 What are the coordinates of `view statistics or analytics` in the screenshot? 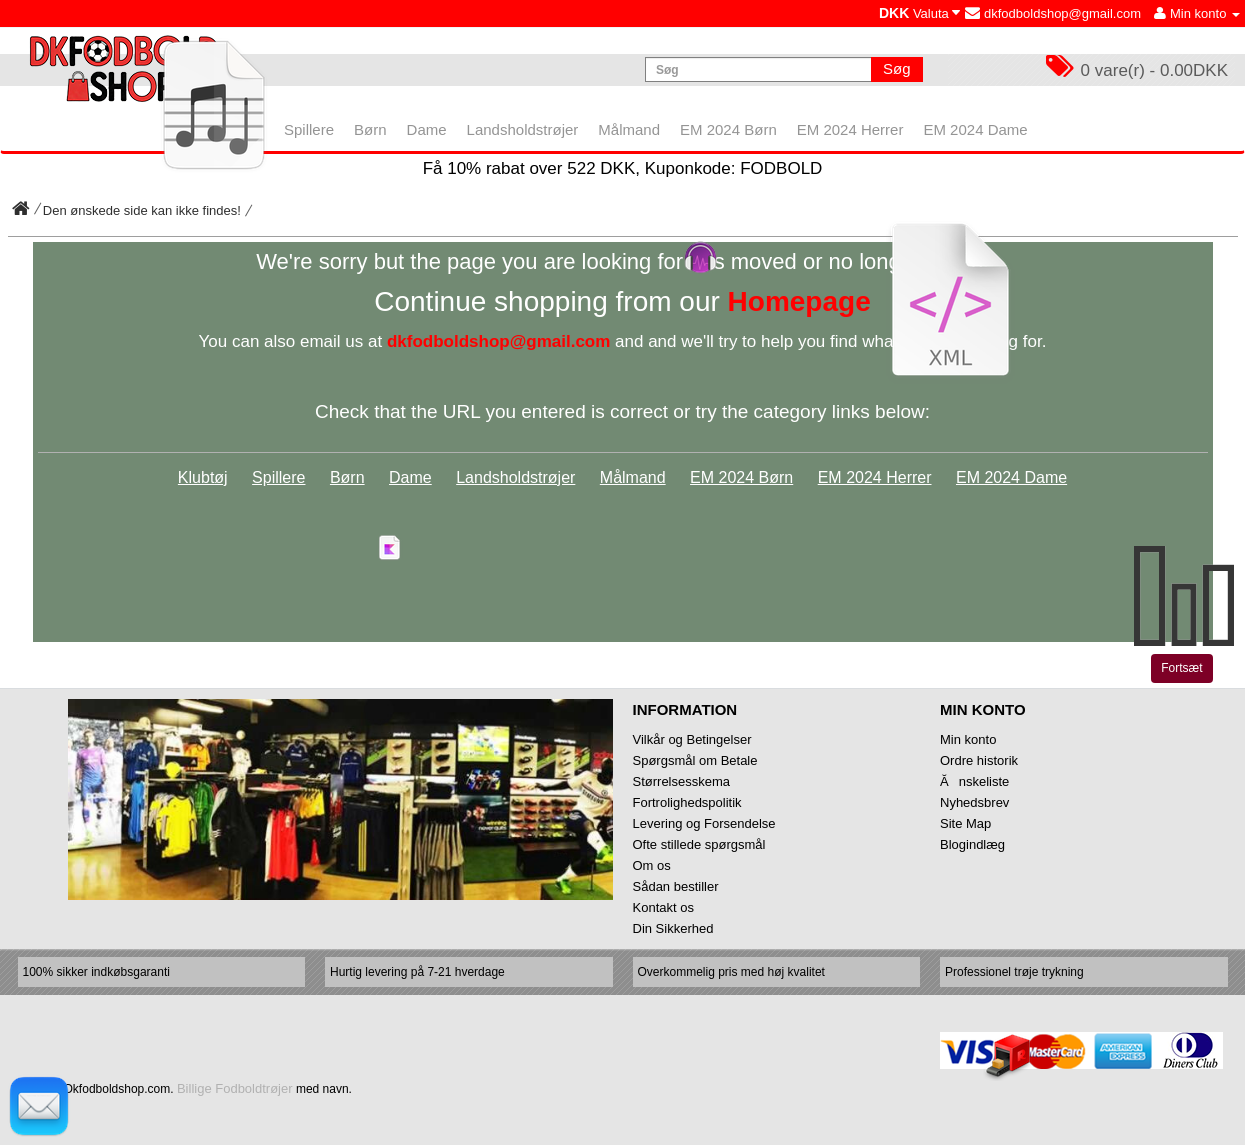 It's located at (1184, 596).